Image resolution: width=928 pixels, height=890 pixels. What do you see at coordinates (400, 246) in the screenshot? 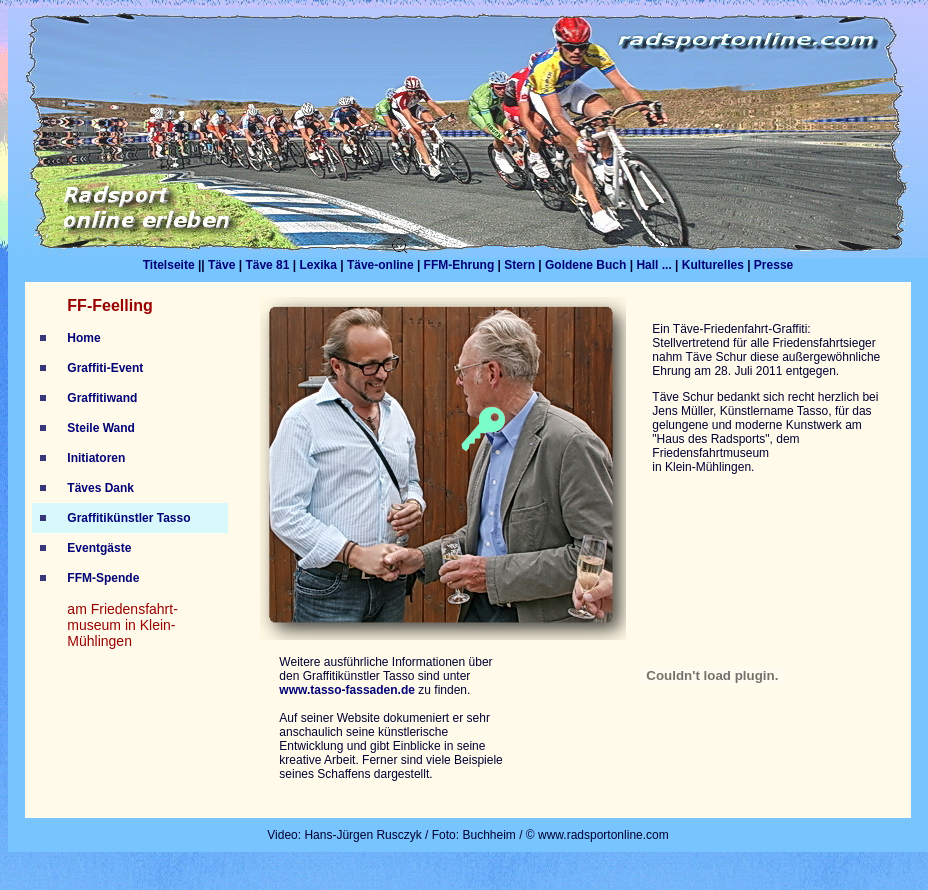
I see `scan or analyze code for issues` at bounding box center [400, 246].